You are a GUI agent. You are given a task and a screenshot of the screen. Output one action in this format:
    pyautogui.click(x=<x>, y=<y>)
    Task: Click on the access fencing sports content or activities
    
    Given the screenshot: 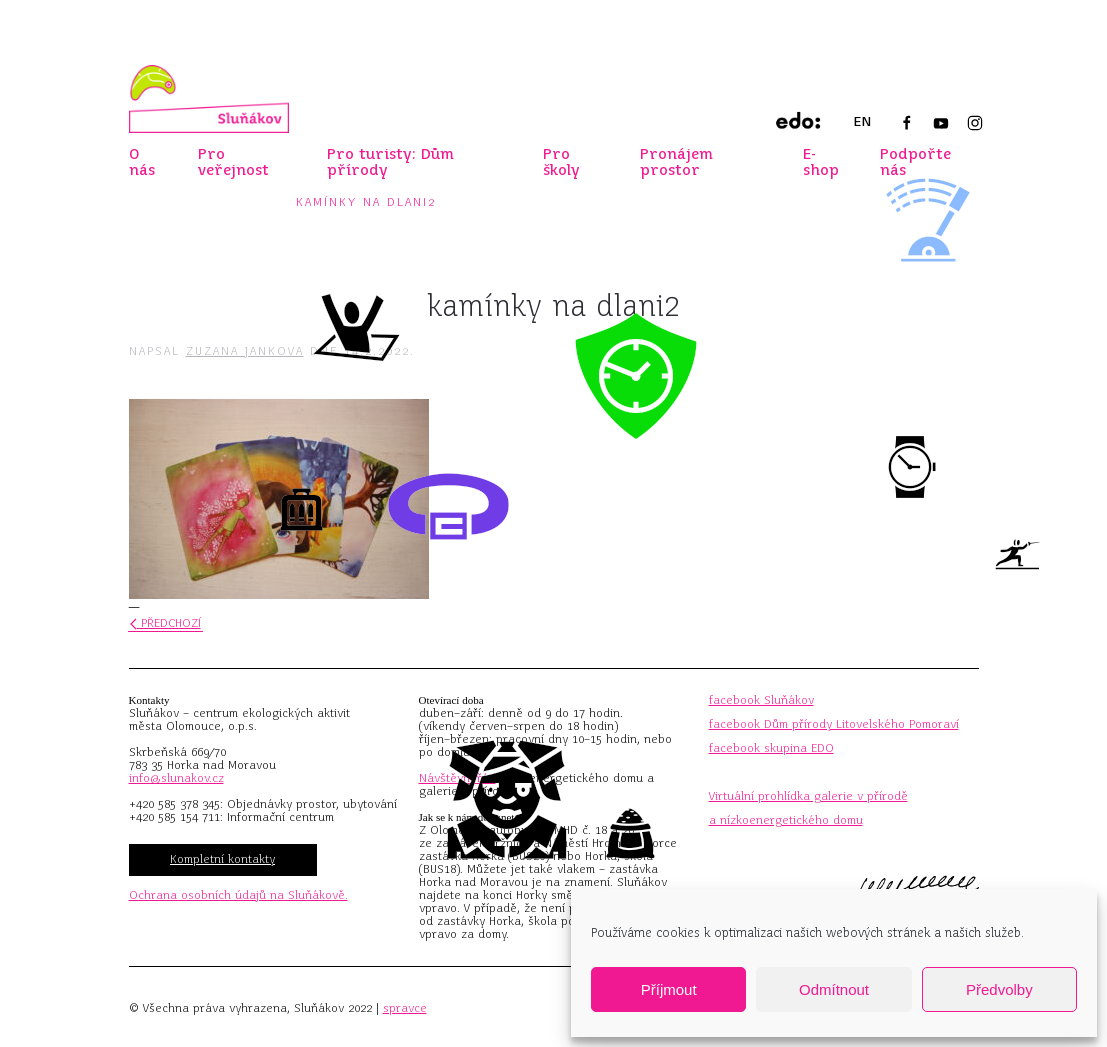 What is the action you would take?
    pyautogui.click(x=1017, y=554)
    